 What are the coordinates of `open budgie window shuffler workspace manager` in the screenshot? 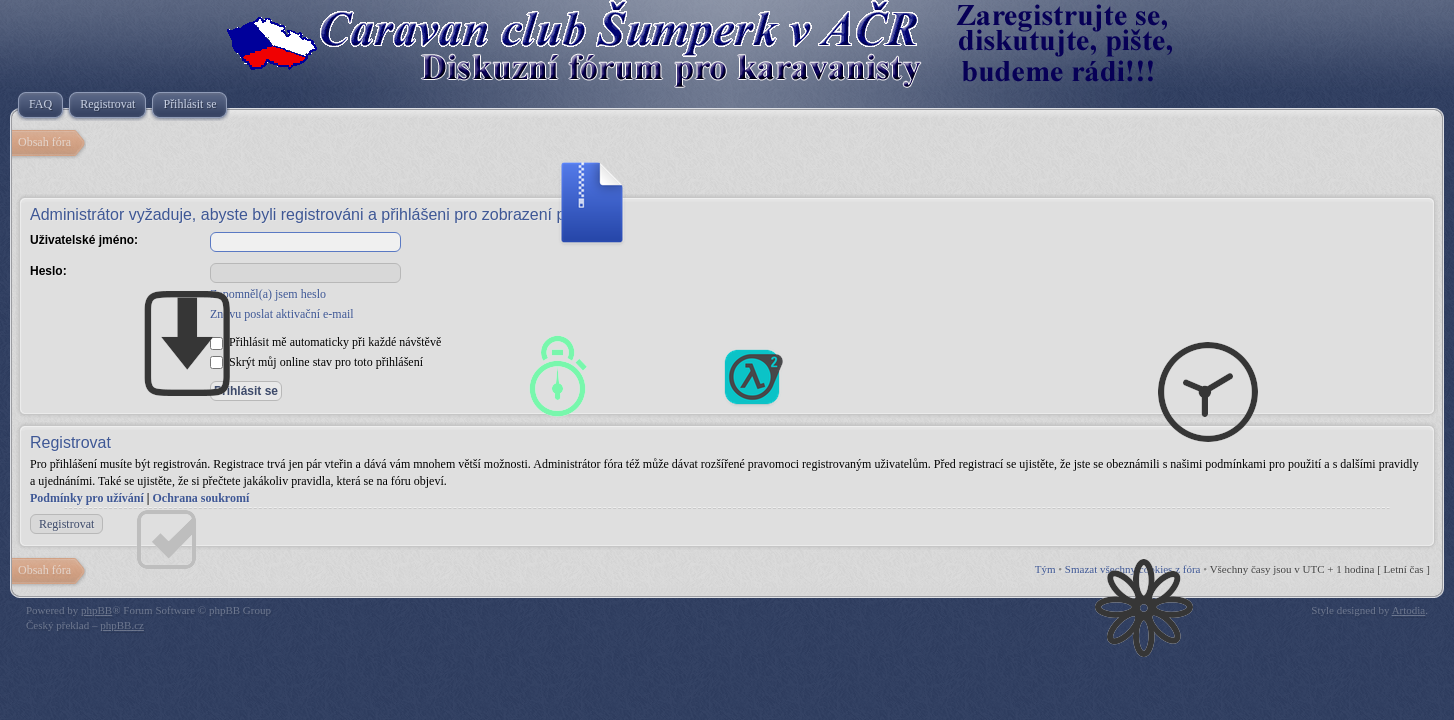 It's located at (1144, 608).